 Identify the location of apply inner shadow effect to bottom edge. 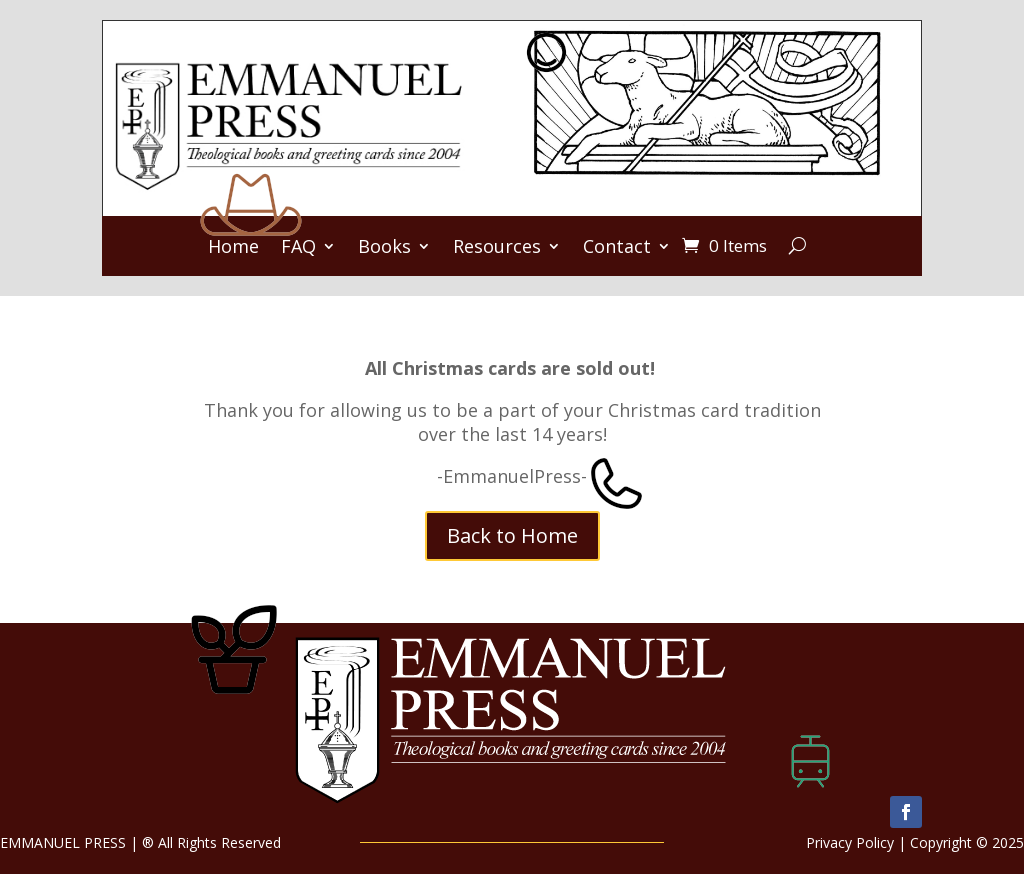
(546, 52).